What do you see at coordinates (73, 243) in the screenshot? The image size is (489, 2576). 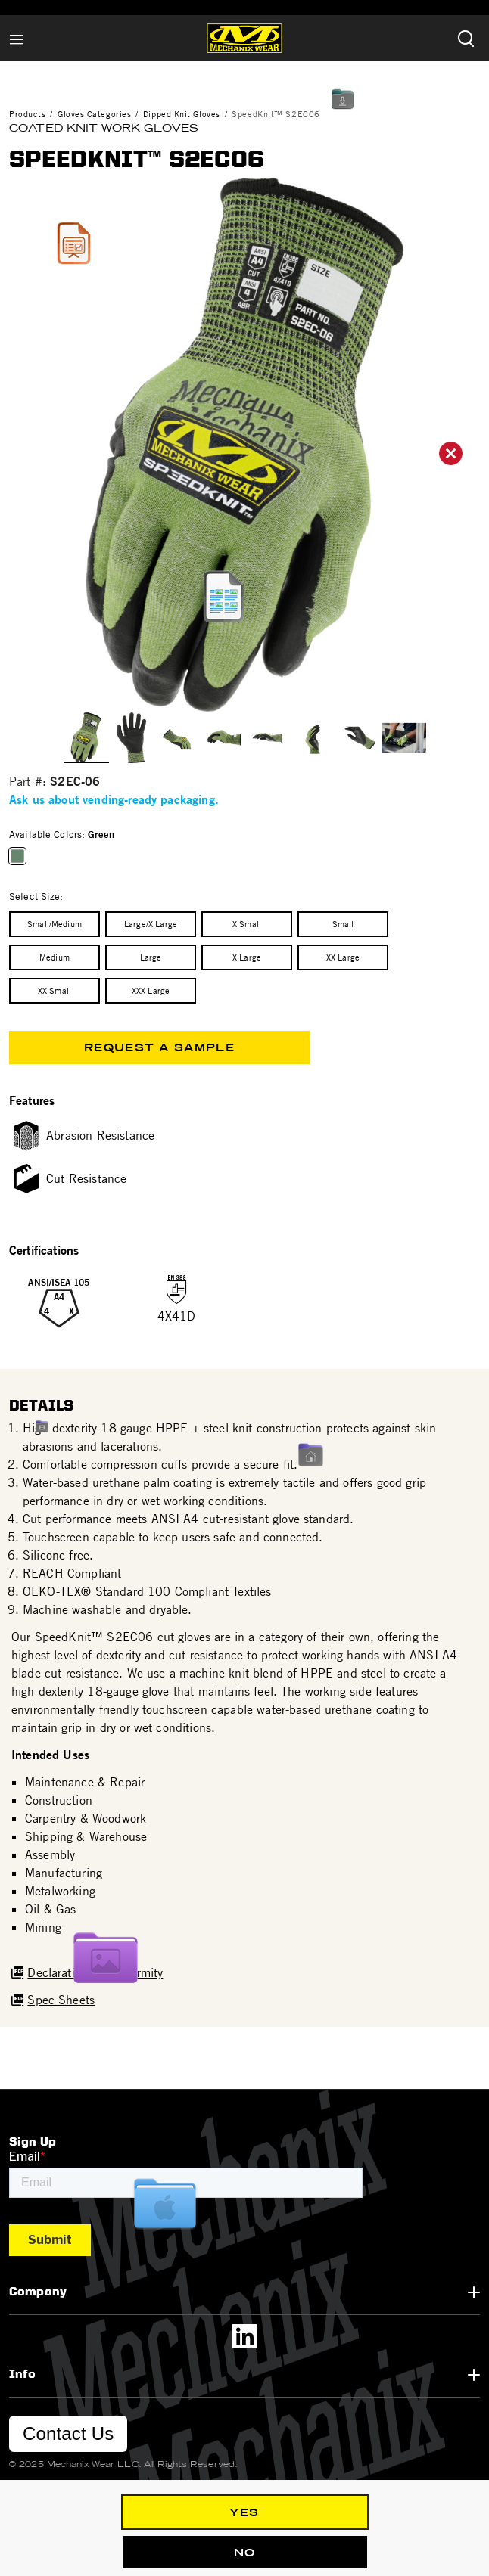 I see `open a libreoffice impress presentation template` at bounding box center [73, 243].